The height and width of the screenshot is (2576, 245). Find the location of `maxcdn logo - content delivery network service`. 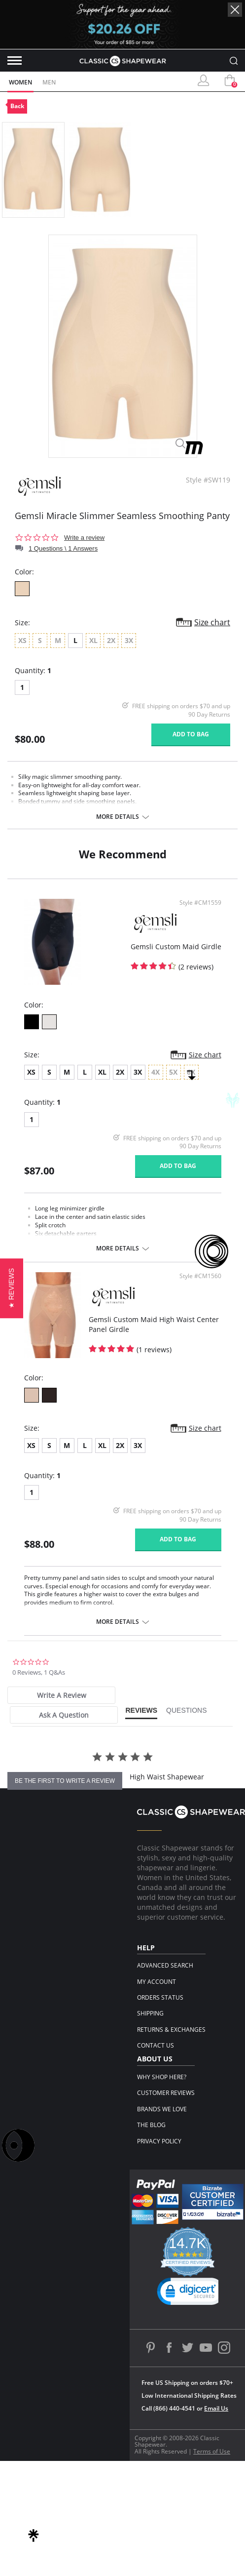

maxcdn logo - content delivery network service is located at coordinates (194, 447).